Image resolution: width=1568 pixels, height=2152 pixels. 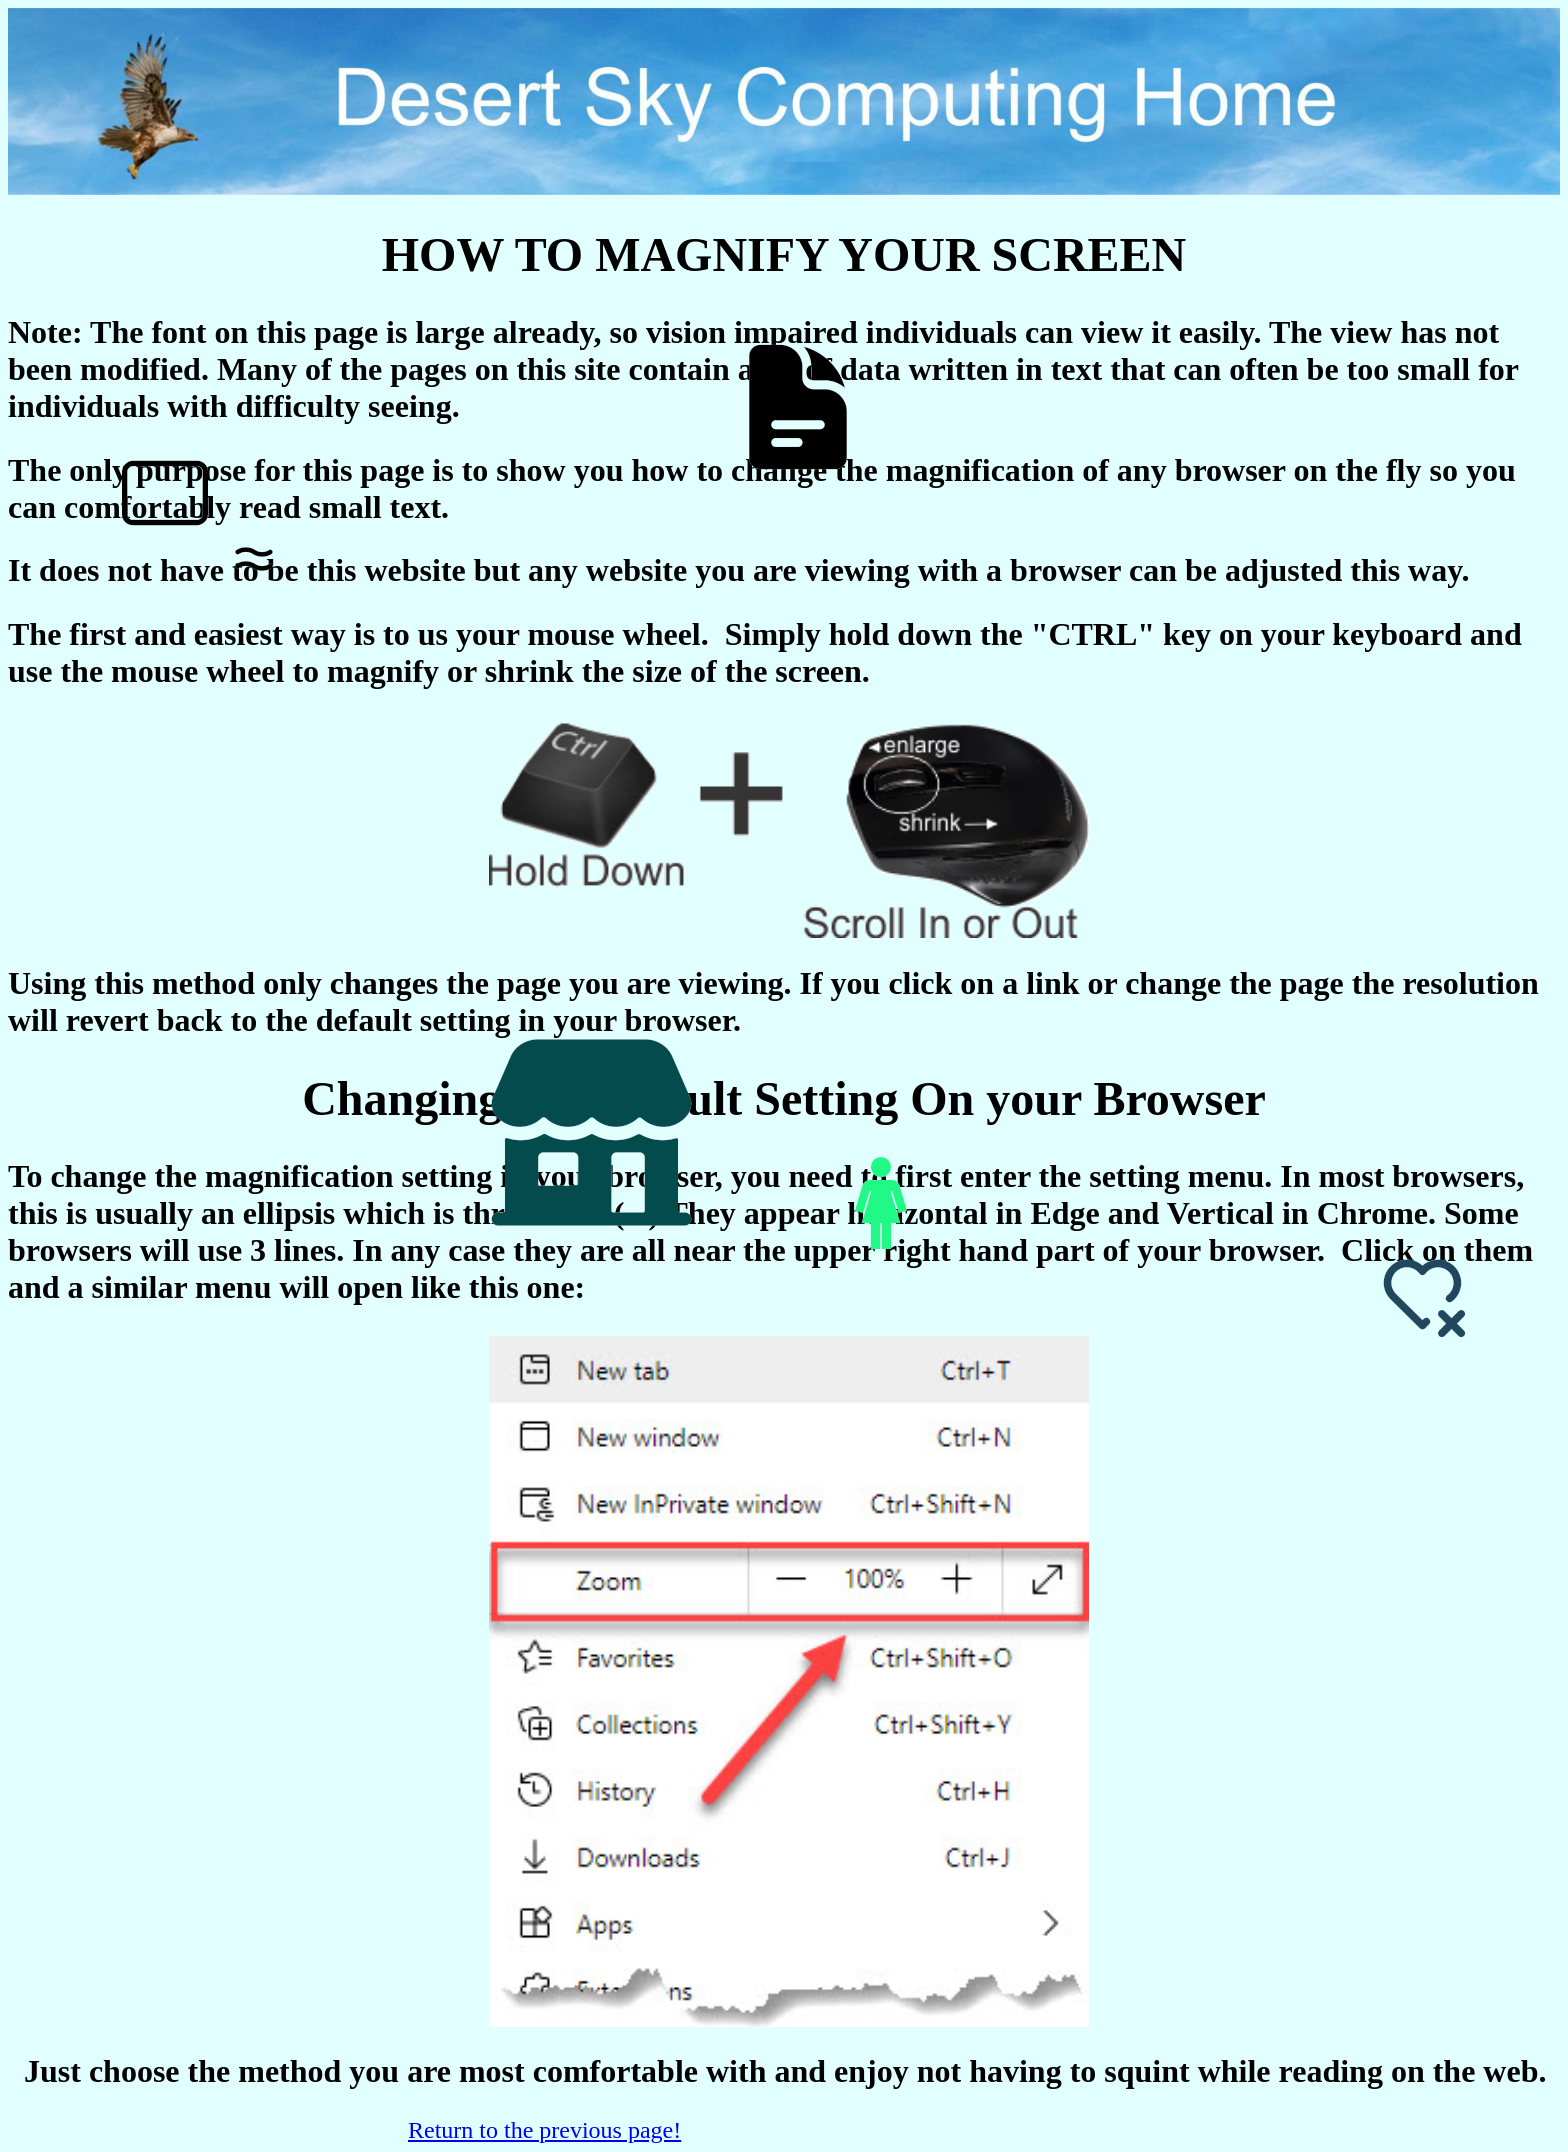 I want to click on indicates approximate or estimated value, so click(x=254, y=559).